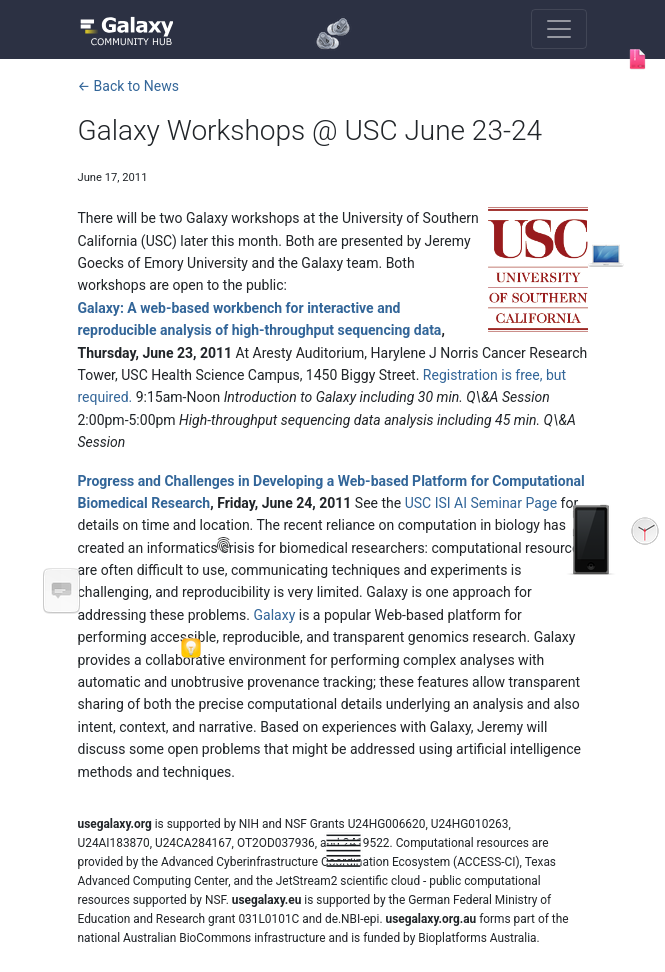  What do you see at coordinates (343, 851) in the screenshot?
I see `justify text to fill the full width` at bounding box center [343, 851].